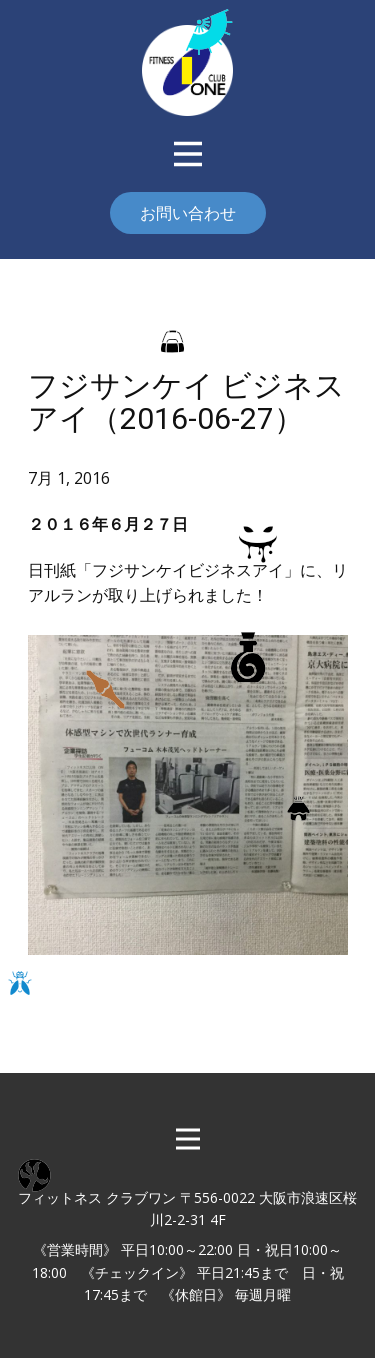 Image resolution: width=375 pixels, height=1358 pixels. I want to click on access potion or elixir inventory, so click(248, 657).